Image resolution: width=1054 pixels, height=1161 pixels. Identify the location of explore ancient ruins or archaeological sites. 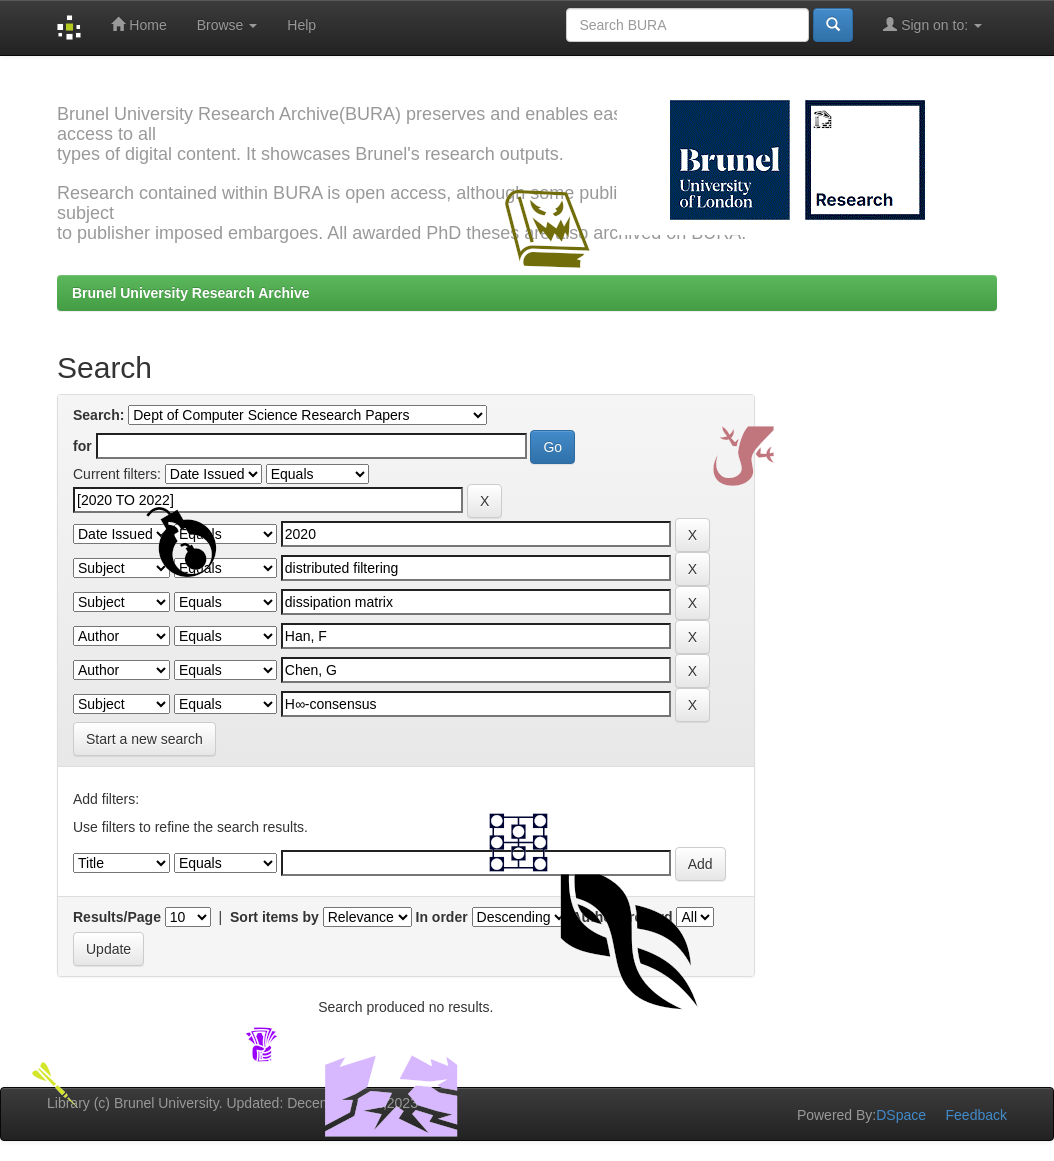
(822, 119).